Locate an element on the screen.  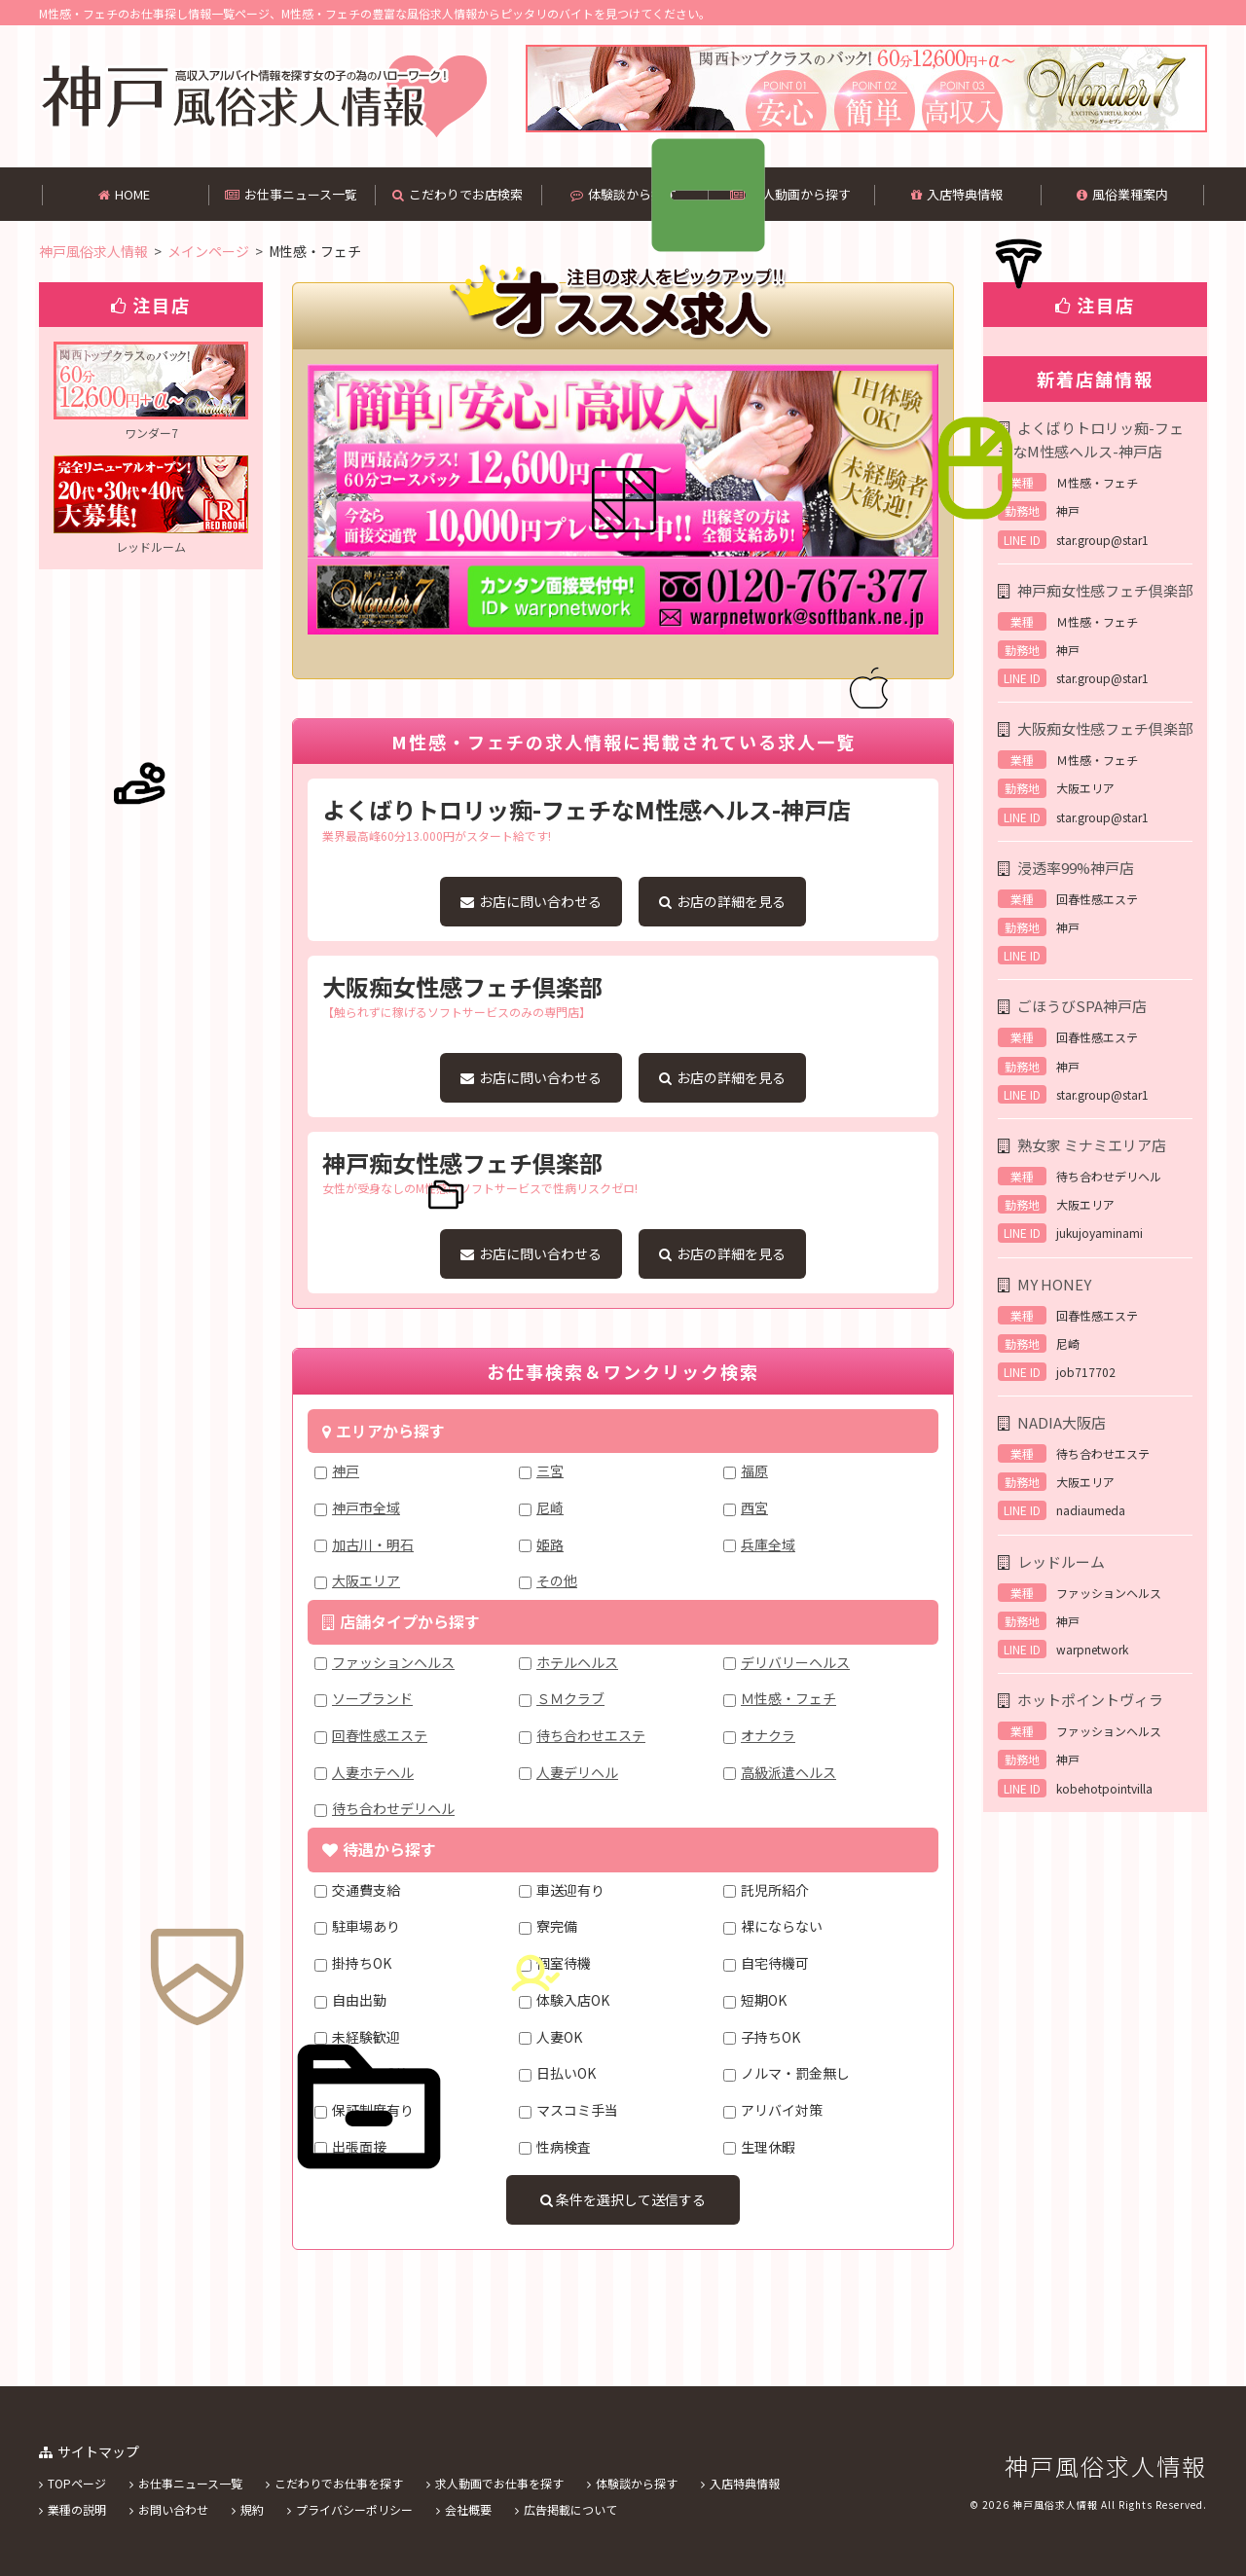
make a payment or donation is located at coordinates (140, 784).